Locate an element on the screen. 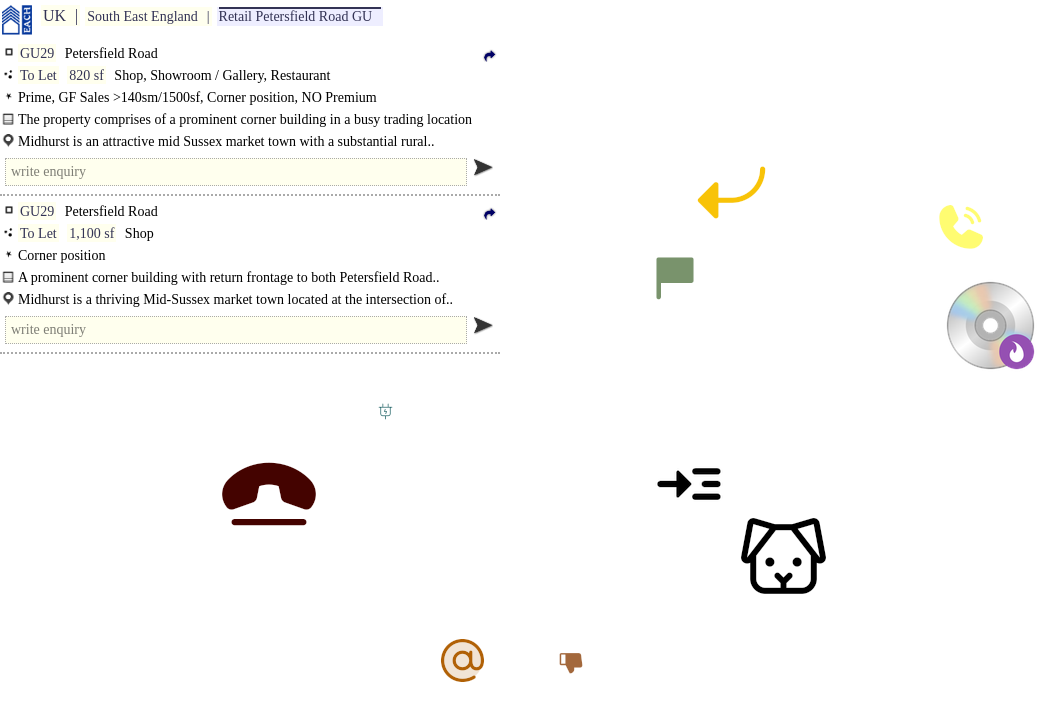  expand to read more content is located at coordinates (689, 484).